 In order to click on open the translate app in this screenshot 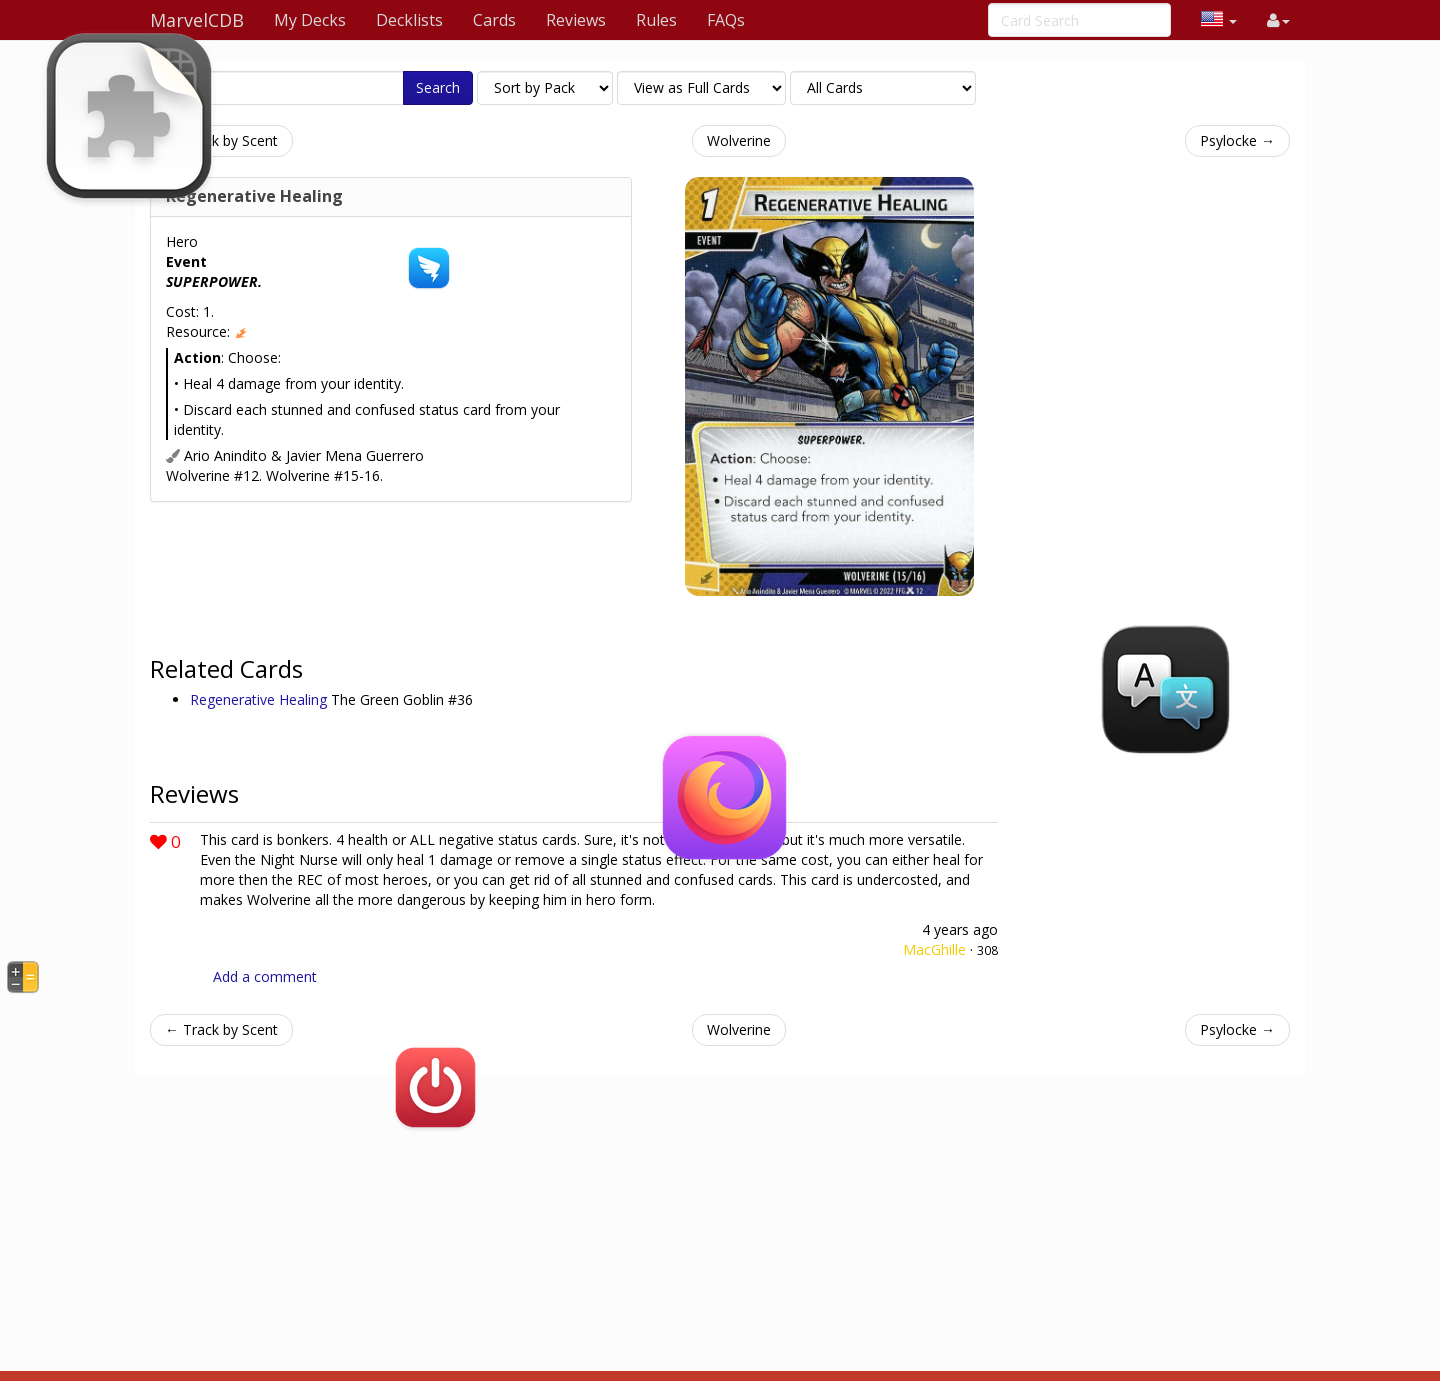, I will do `click(1165, 689)`.